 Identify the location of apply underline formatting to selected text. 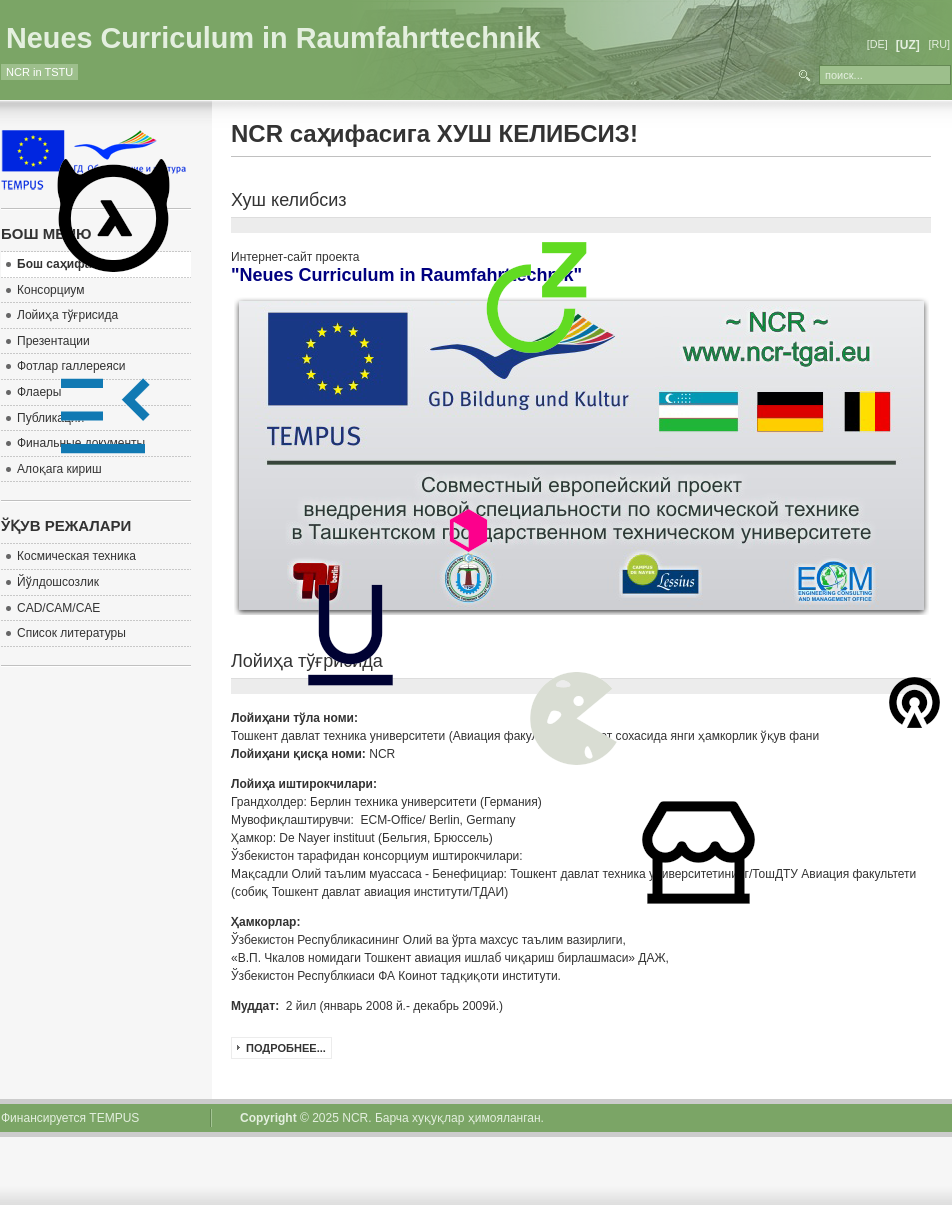
(350, 632).